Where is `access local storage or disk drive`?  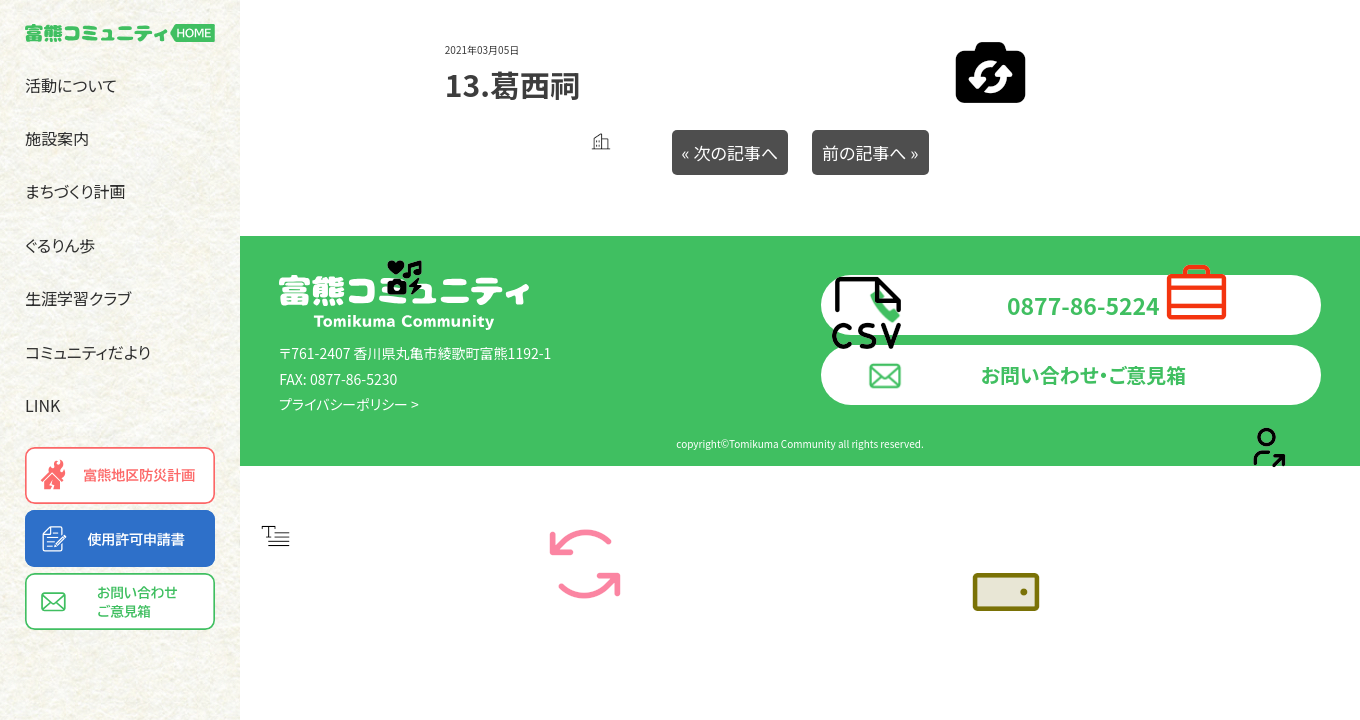
access local storage or disk drive is located at coordinates (1006, 592).